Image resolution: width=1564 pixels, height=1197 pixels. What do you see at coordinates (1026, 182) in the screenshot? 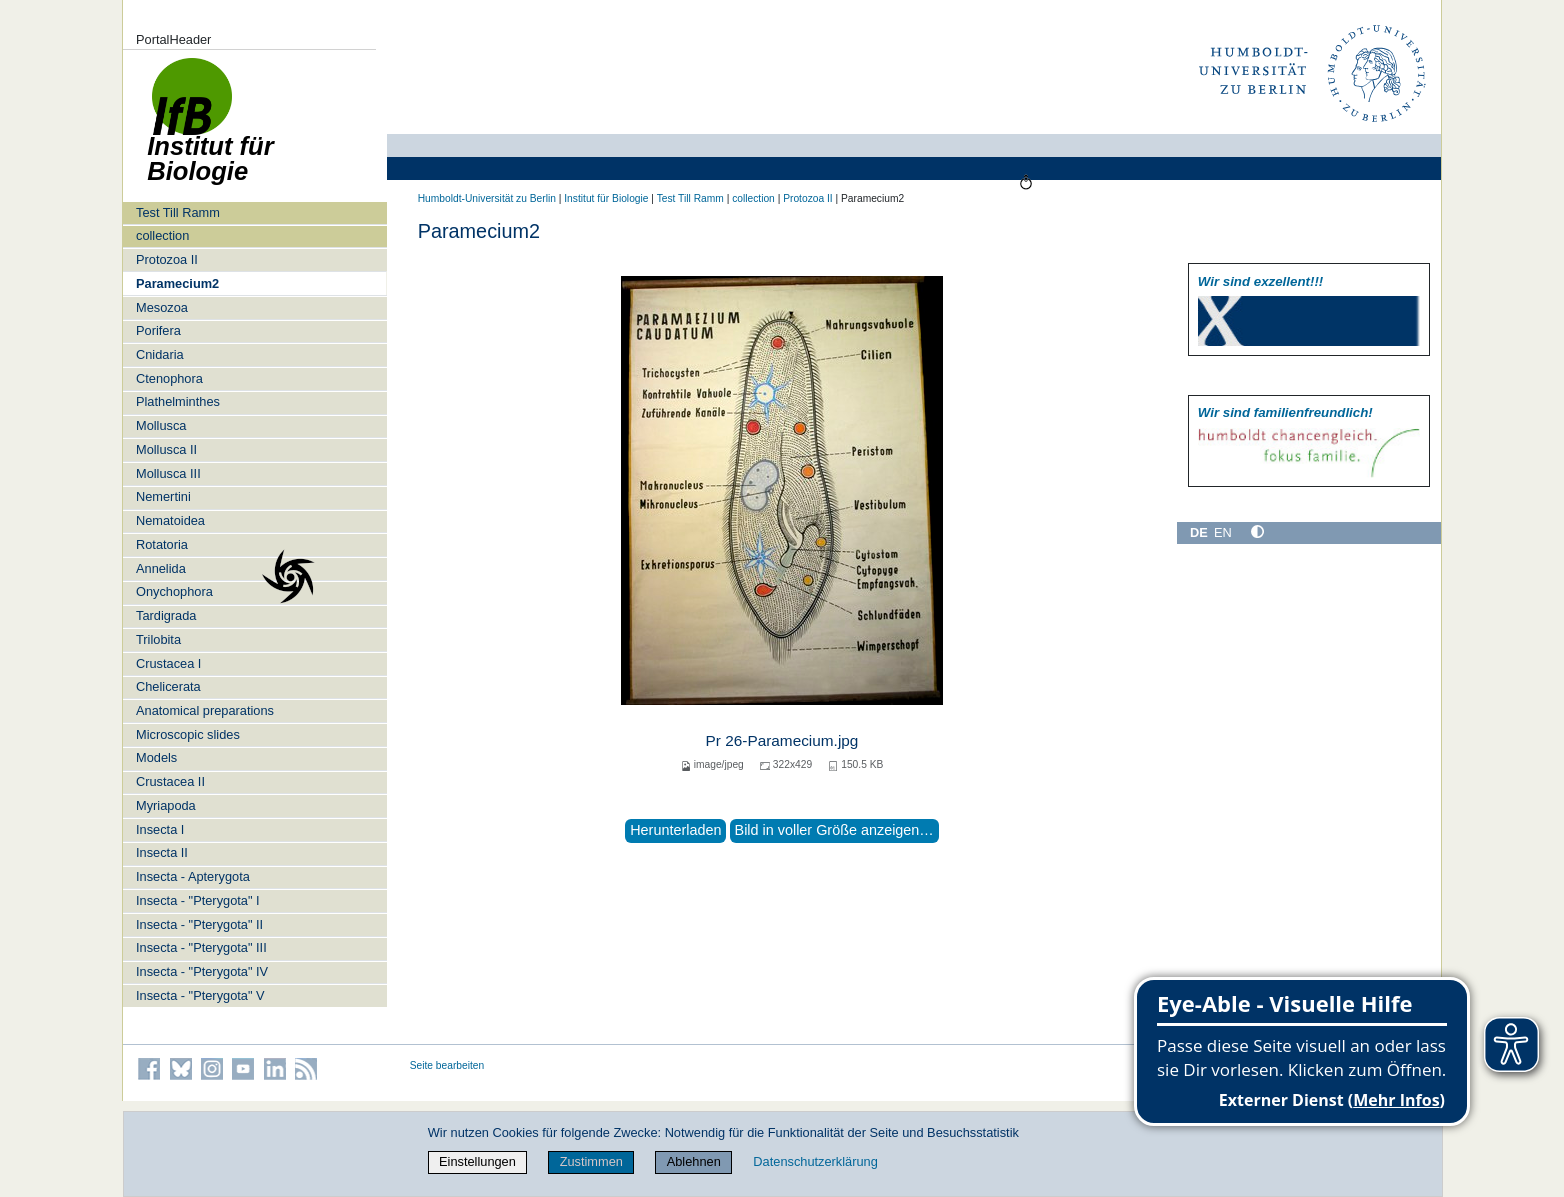
I see `access door or entrance settings` at bounding box center [1026, 182].